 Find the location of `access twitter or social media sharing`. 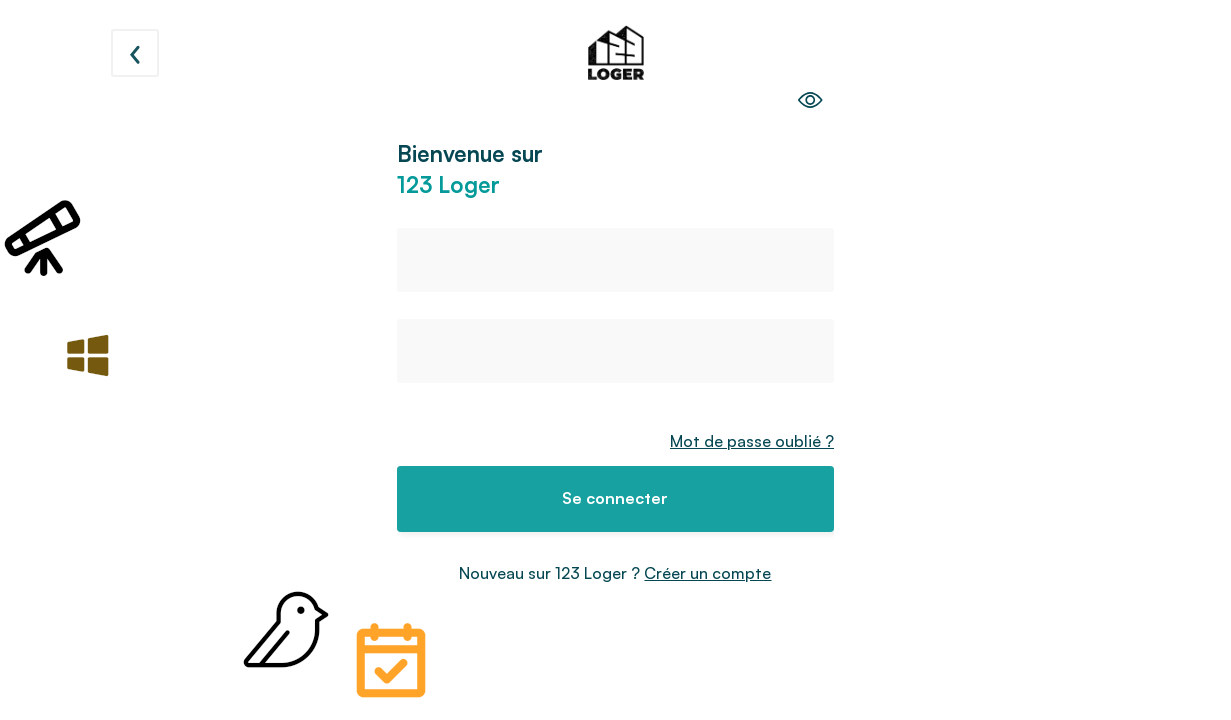

access twitter or social media sharing is located at coordinates (287, 632).